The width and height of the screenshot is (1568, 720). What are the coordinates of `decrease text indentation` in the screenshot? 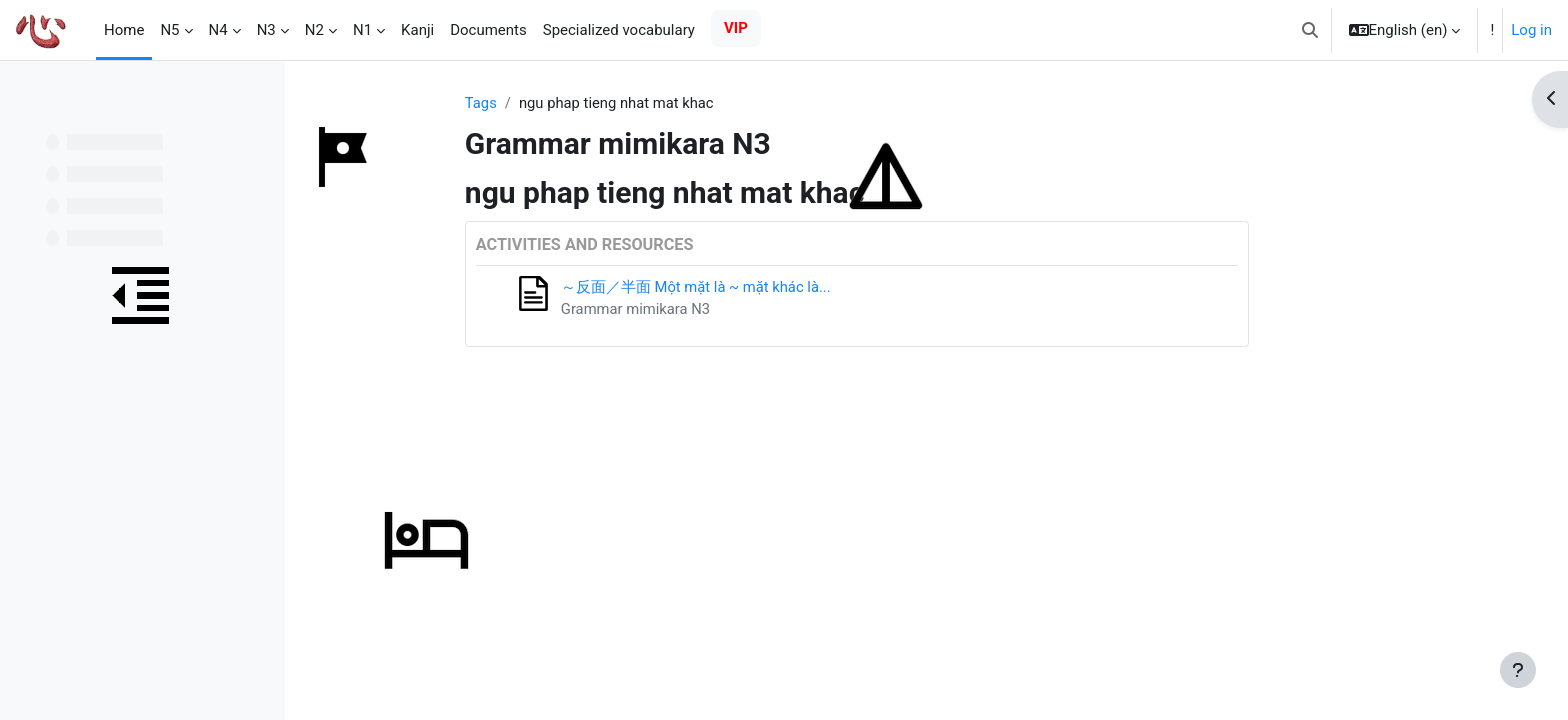 It's located at (140, 295).